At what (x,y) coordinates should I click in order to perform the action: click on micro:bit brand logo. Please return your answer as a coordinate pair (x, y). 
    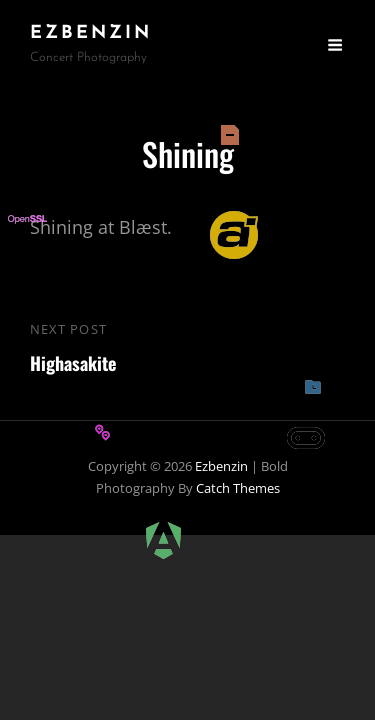
    Looking at the image, I should click on (306, 438).